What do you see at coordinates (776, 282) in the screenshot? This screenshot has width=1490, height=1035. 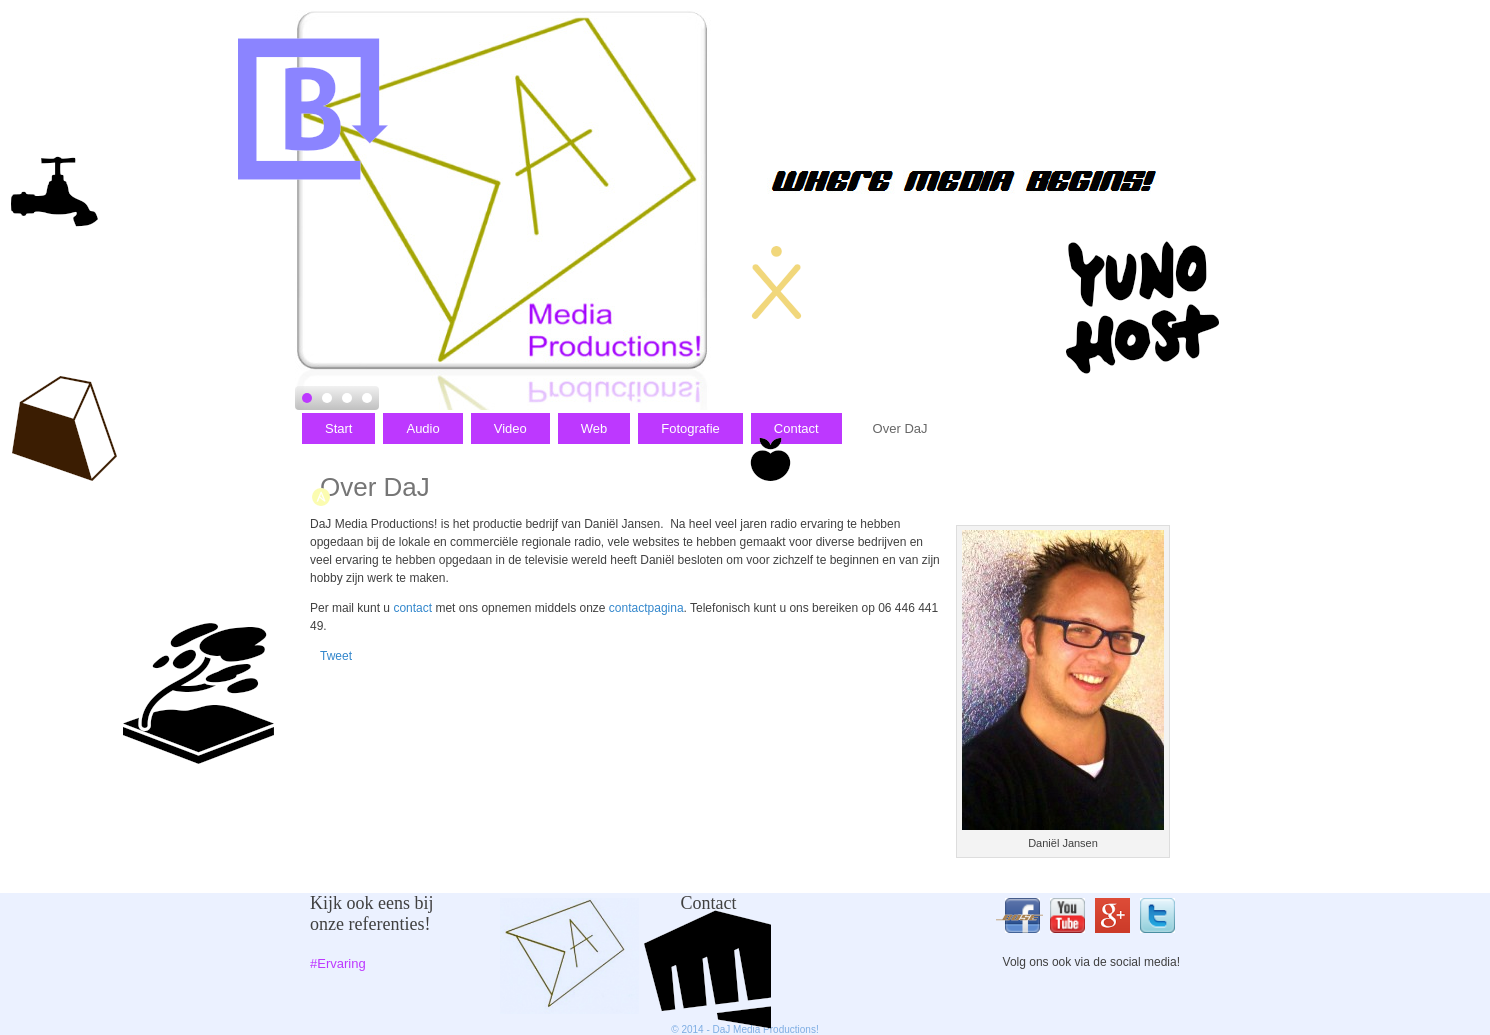 I see `launch Citrix workspace or virtual desktop` at bounding box center [776, 282].